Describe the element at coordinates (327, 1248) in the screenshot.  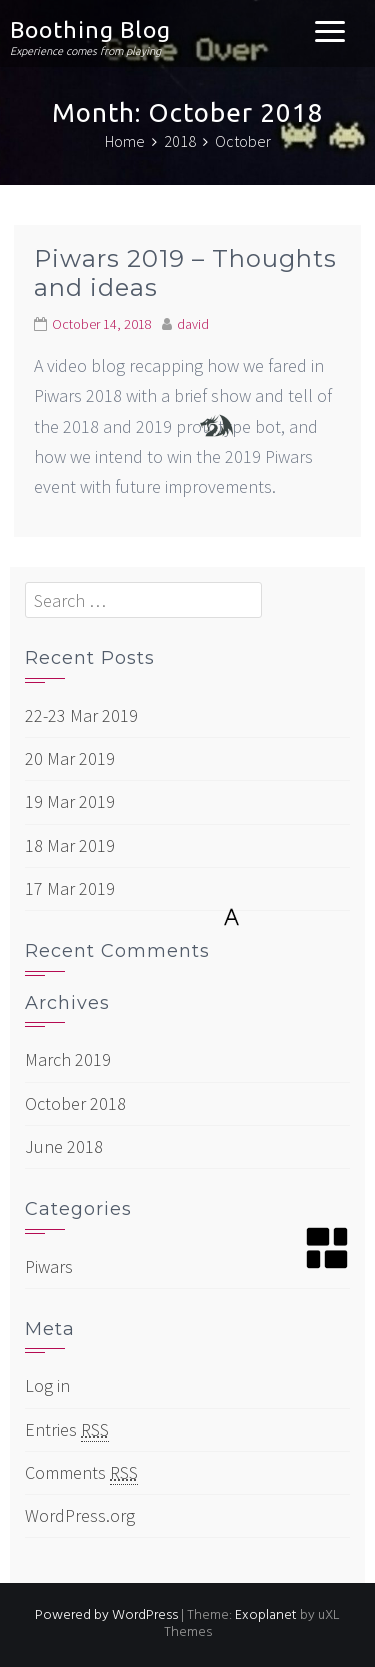
I see `access the dashboard or control panel` at that location.